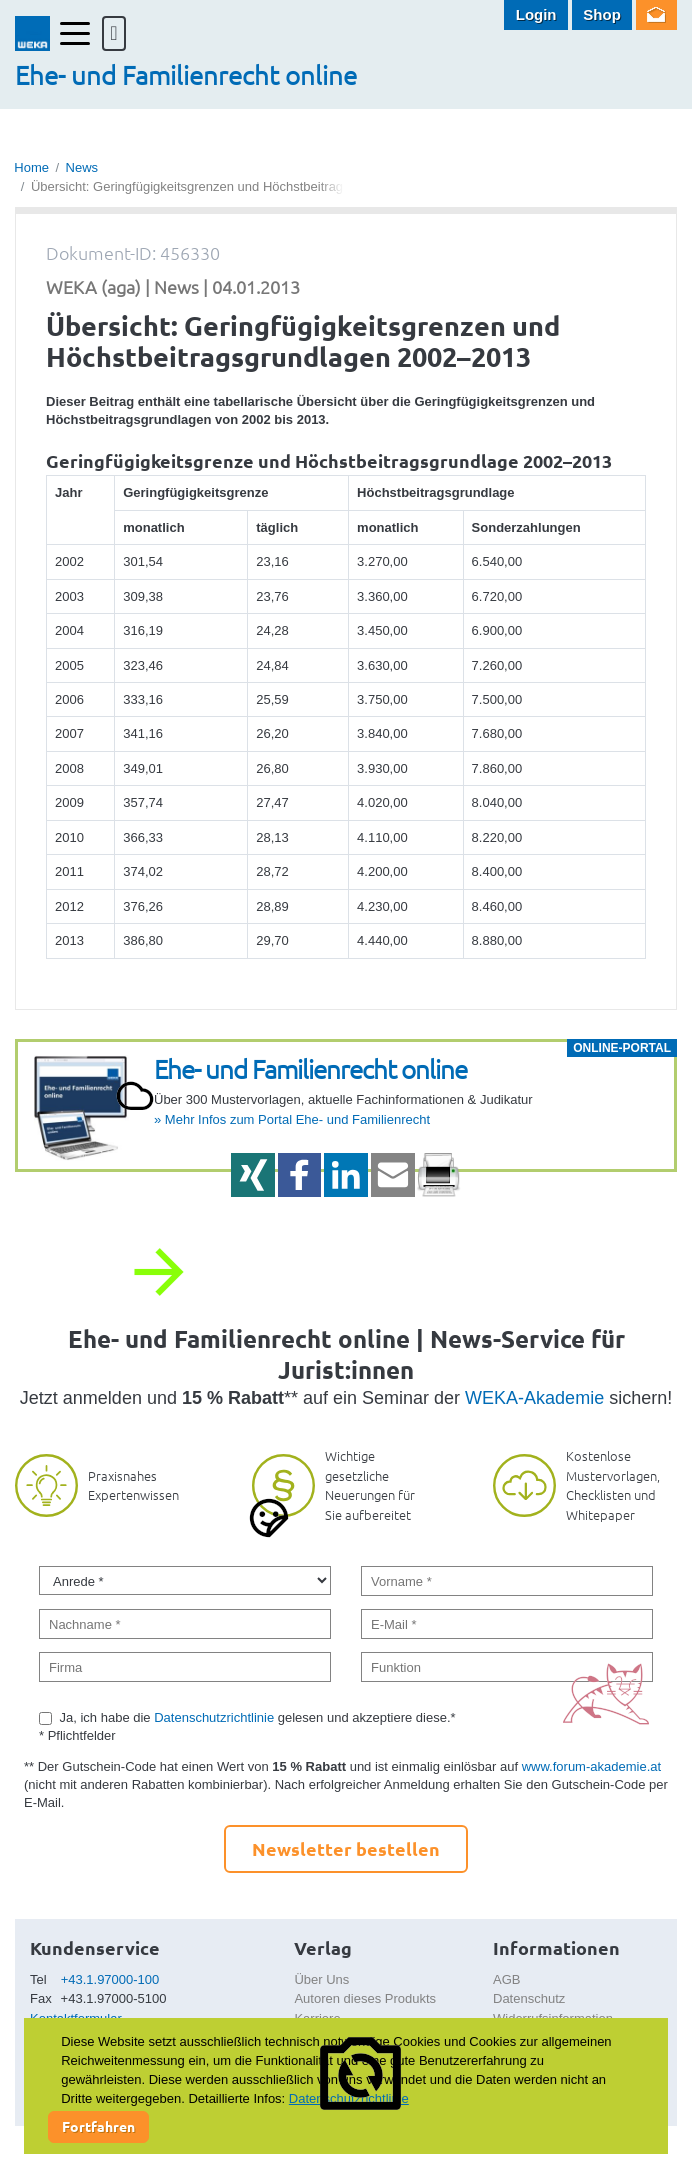 This screenshot has height=2159, width=692. I want to click on add a sticker to your message, so click(269, 1518).